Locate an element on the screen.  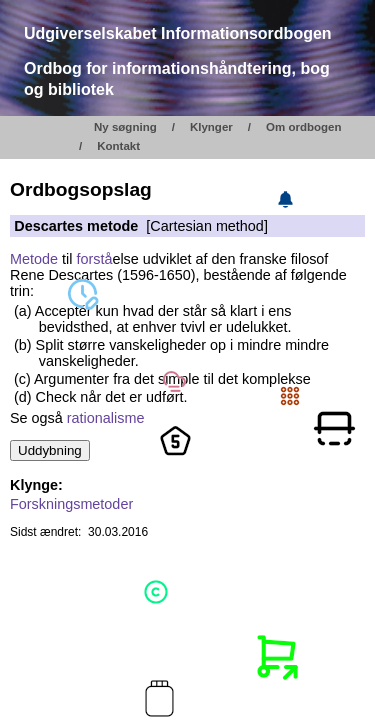
toggle horizontal layout or orientation is located at coordinates (334, 428).